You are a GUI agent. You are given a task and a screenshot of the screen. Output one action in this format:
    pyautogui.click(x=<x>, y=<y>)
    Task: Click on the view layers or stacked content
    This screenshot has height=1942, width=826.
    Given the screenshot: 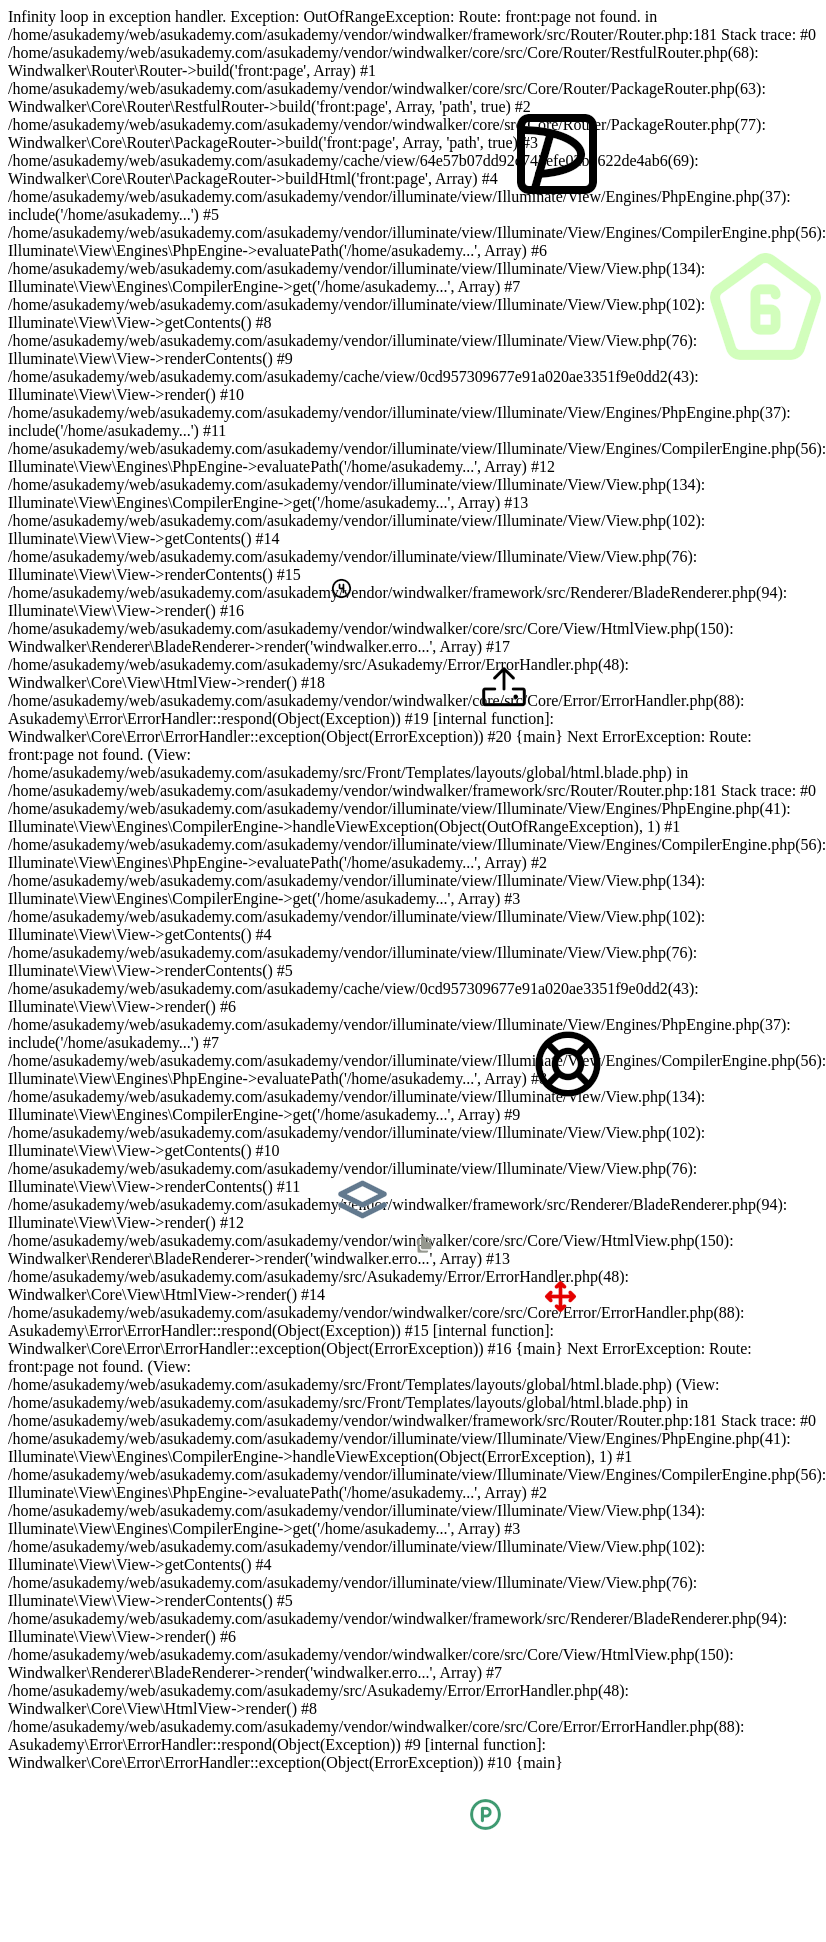 What is the action you would take?
    pyautogui.click(x=362, y=1199)
    